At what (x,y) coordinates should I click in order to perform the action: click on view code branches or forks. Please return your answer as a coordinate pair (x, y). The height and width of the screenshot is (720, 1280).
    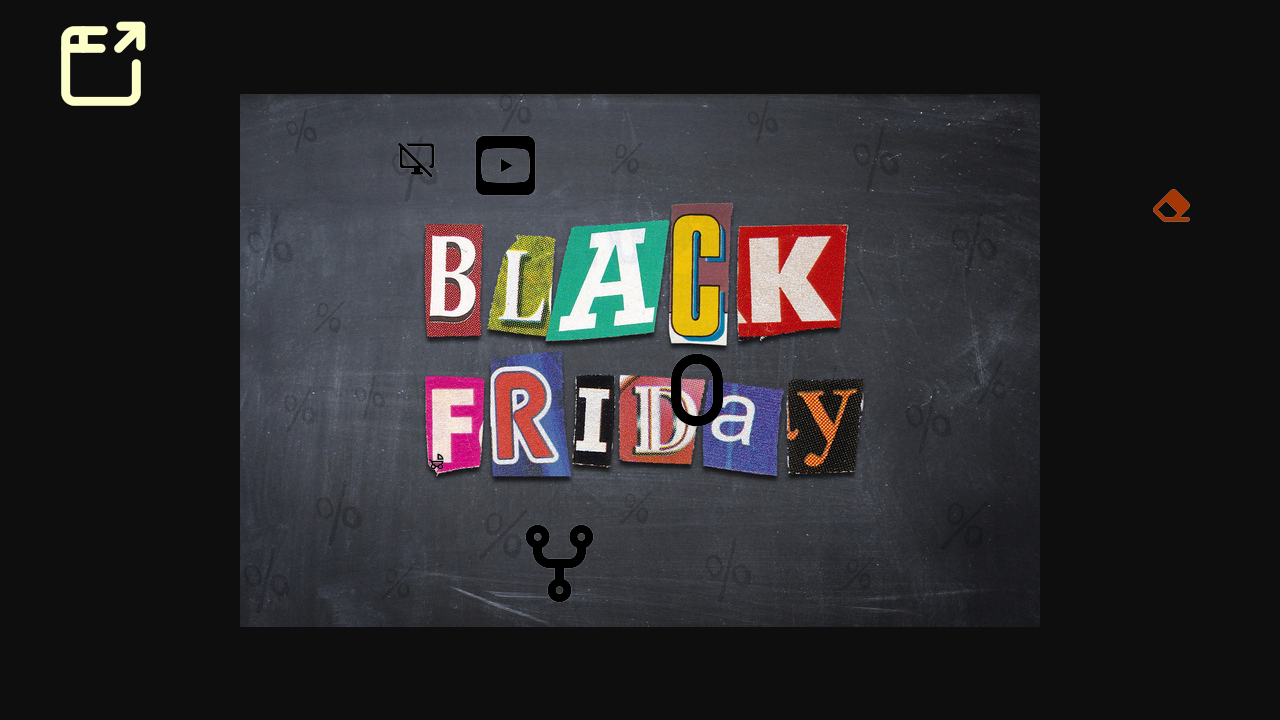
    Looking at the image, I should click on (559, 563).